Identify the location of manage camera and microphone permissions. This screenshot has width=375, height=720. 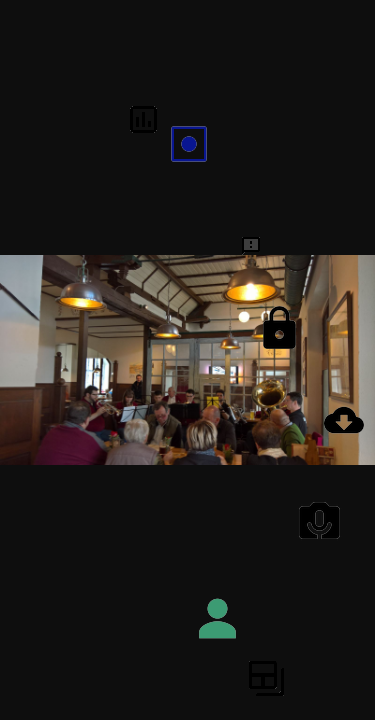
(319, 520).